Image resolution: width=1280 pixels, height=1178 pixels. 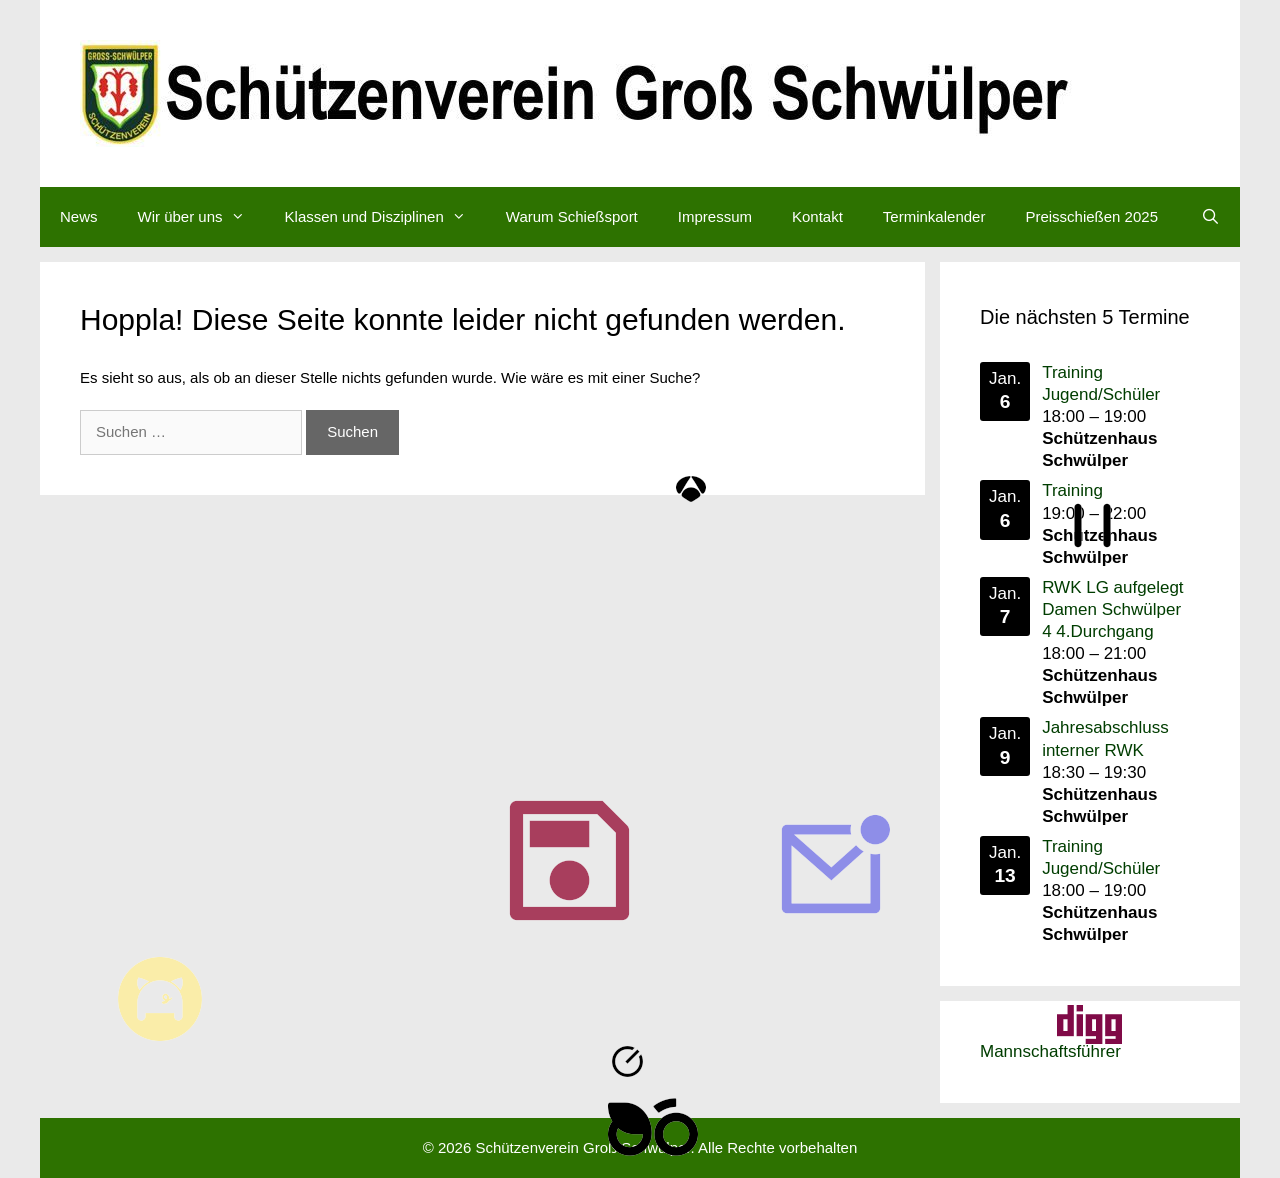 What do you see at coordinates (831, 869) in the screenshot?
I see `indicates unread mail or messages` at bounding box center [831, 869].